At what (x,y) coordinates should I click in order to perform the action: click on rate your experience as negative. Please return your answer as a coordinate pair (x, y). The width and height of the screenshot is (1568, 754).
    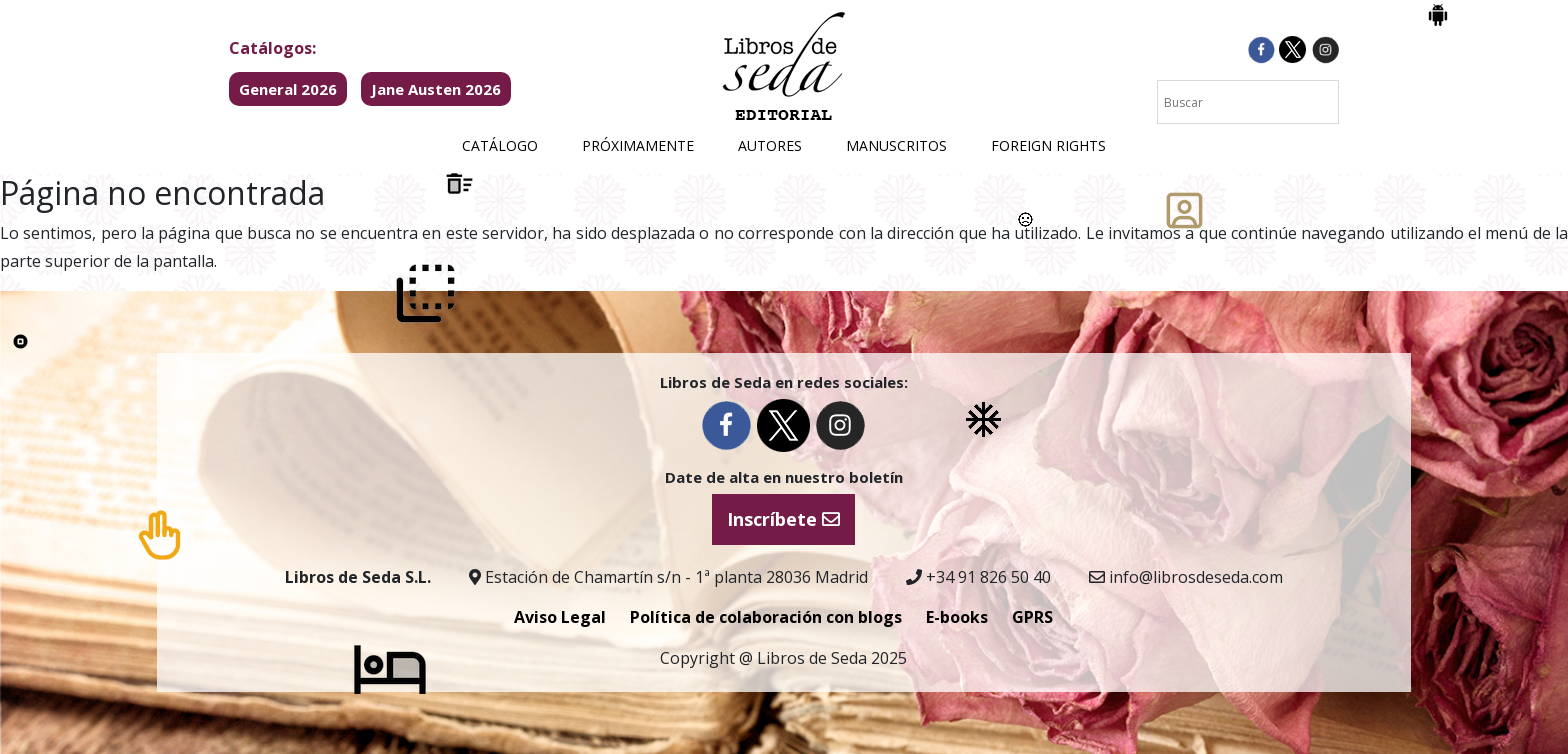
    Looking at the image, I should click on (1025, 219).